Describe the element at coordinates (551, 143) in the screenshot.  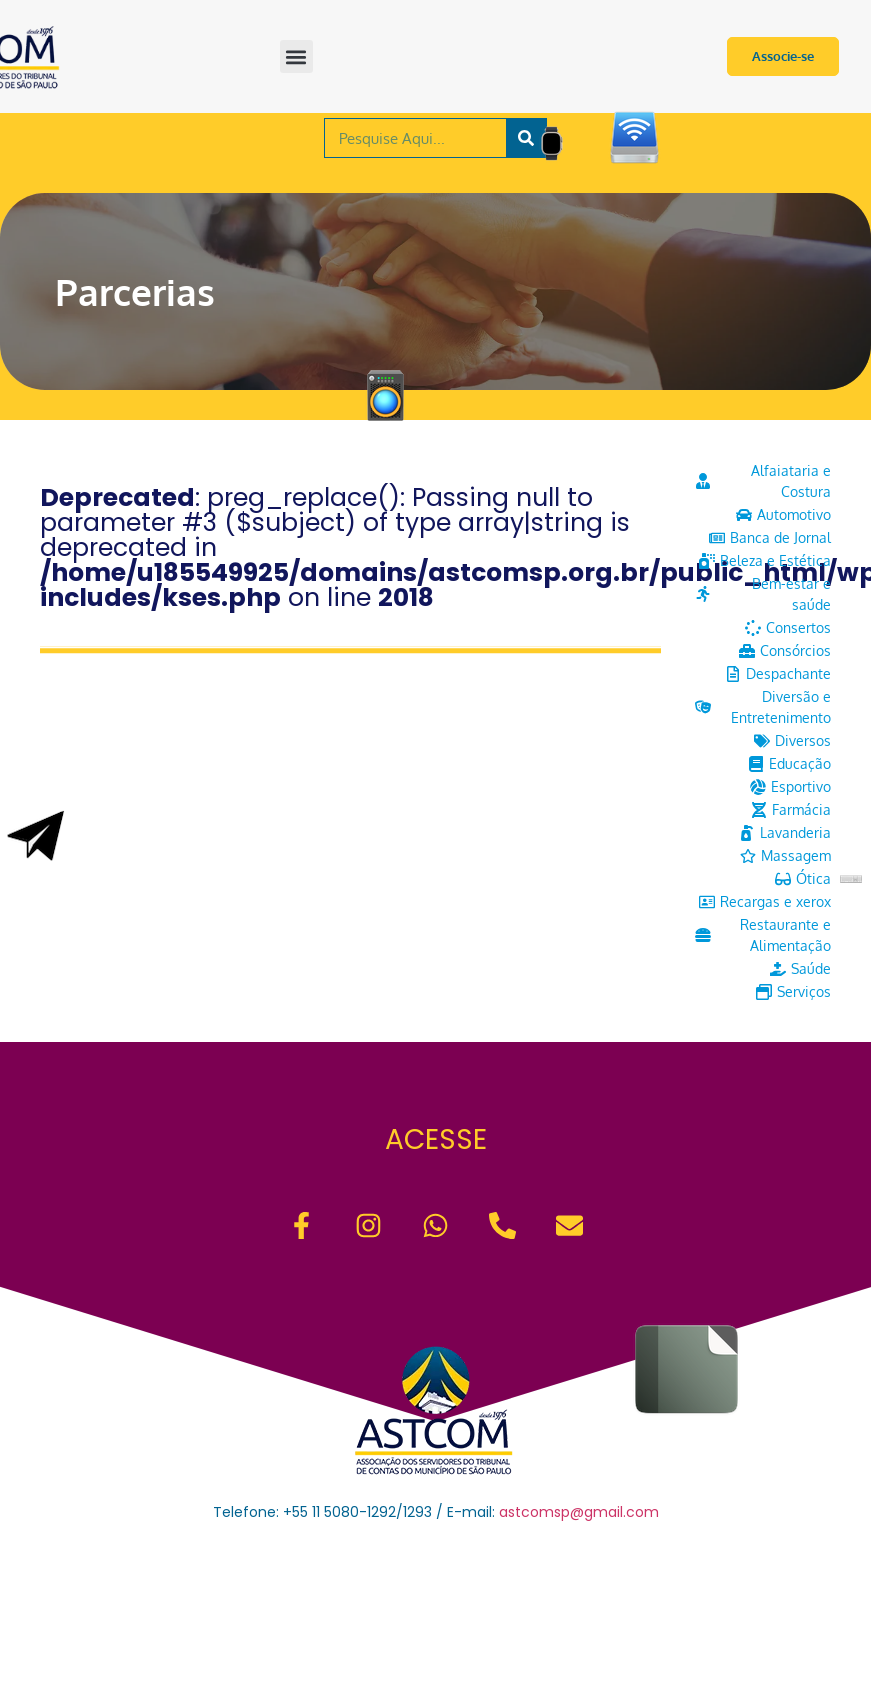
I see `apple watch ultra device icon` at that location.